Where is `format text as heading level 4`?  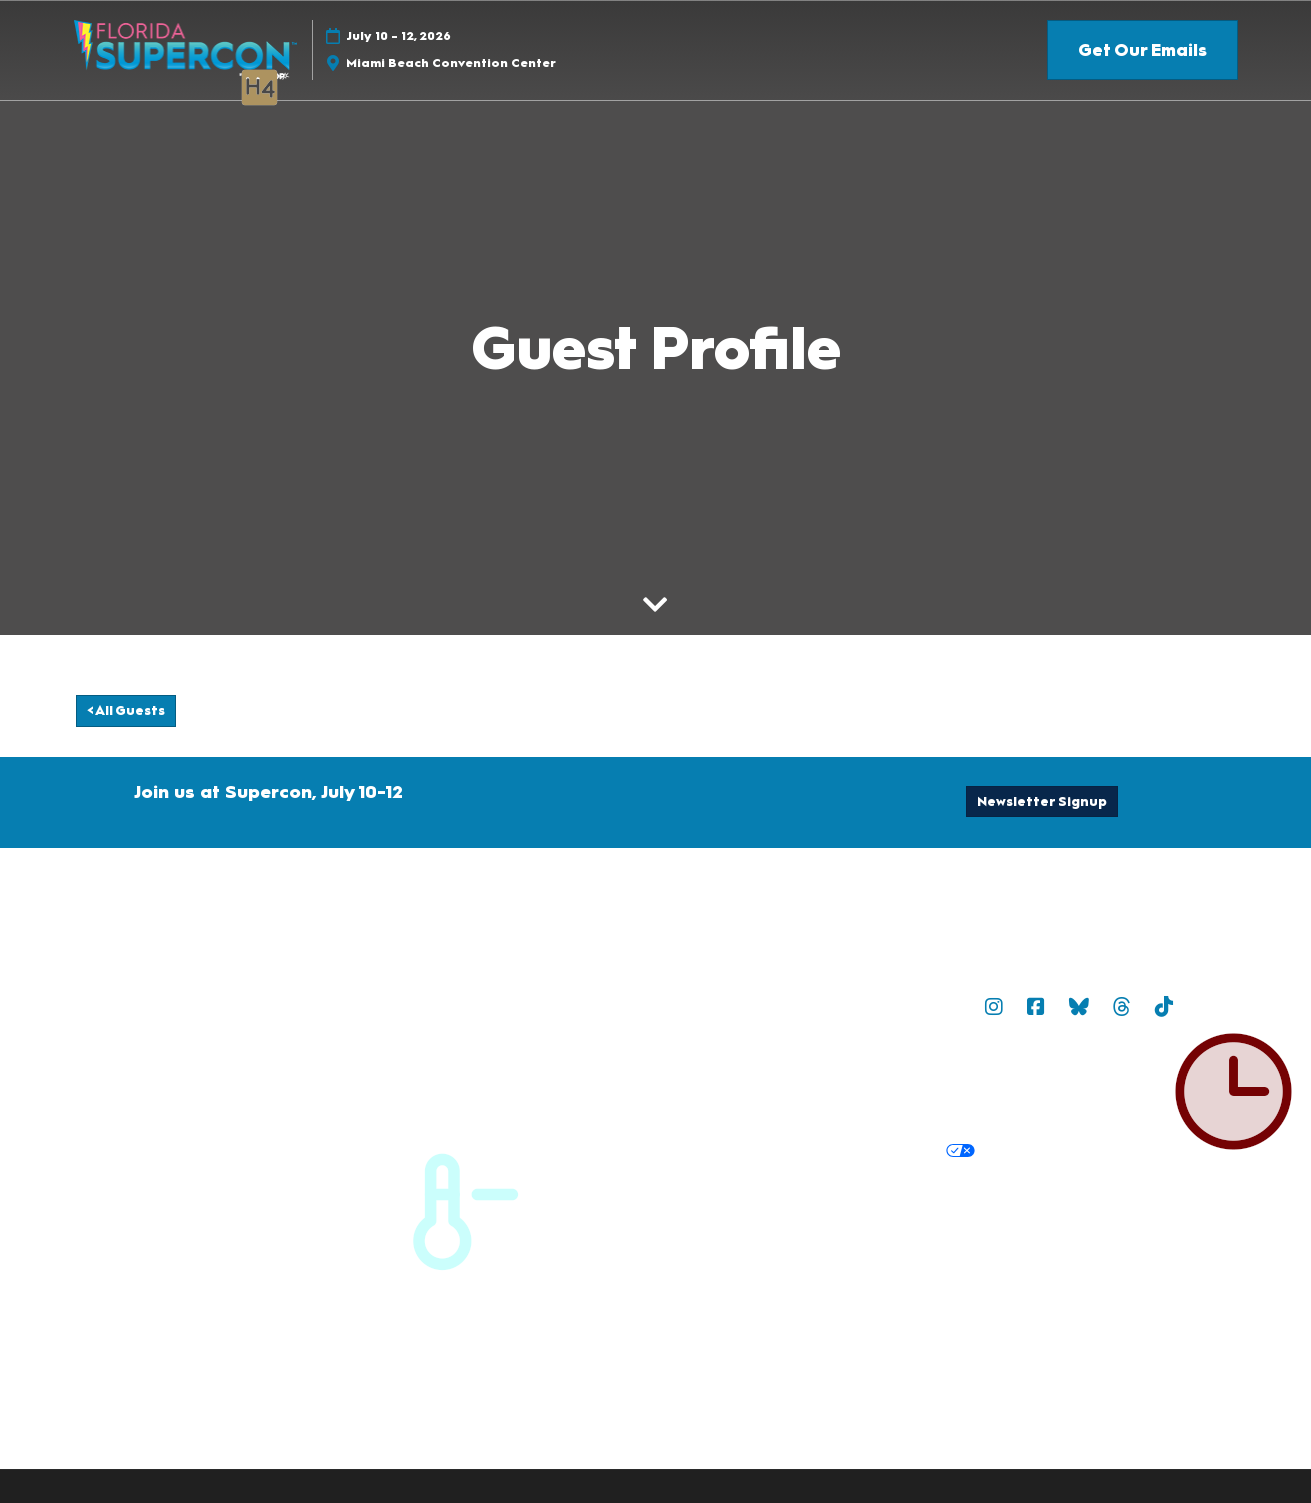 format text as heading level 4 is located at coordinates (259, 87).